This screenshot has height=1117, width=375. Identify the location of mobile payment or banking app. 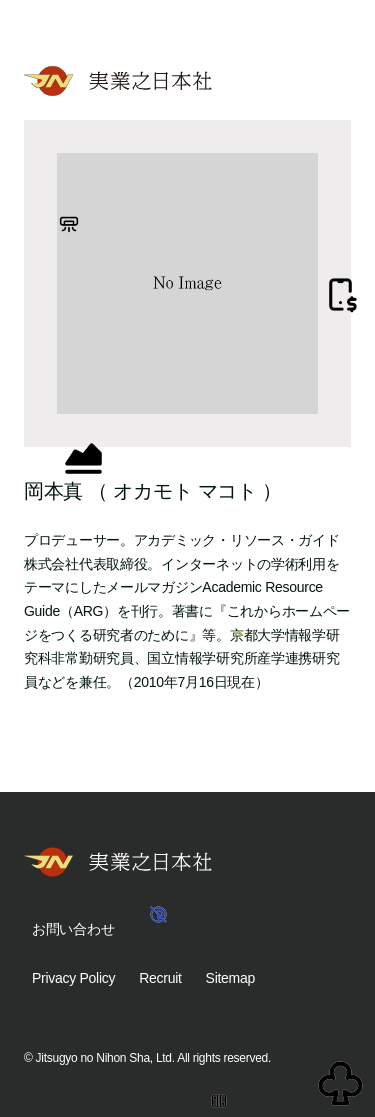
(340, 294).